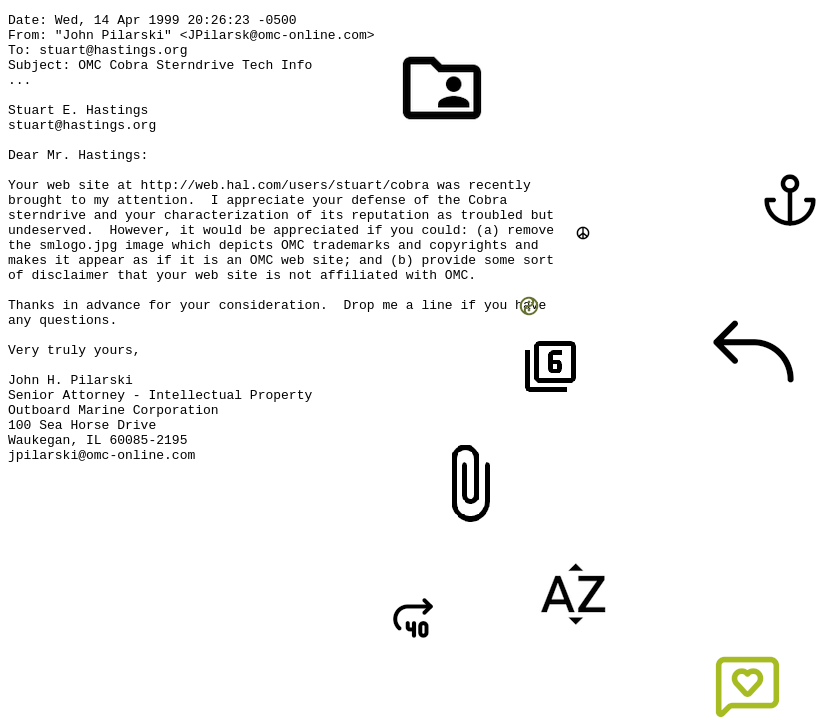  Describe the element at coordinates (414, 619) in the screenshot. I see `skip forward 40 seconds` at that location.